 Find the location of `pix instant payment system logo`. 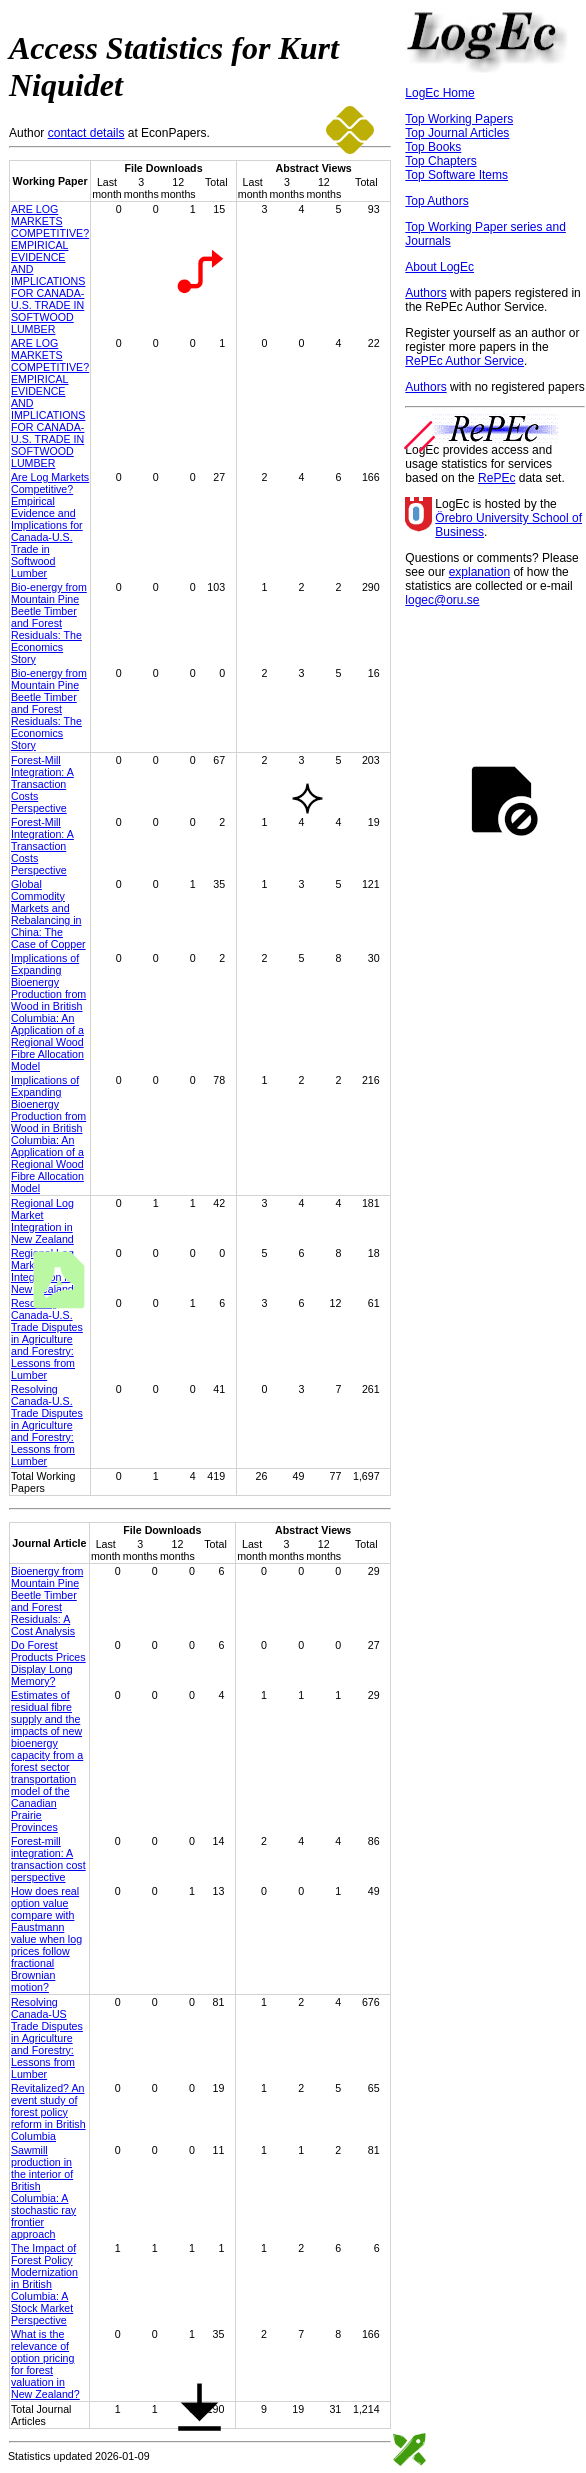

pix instant payment system logo is located at coordinates (350, 130).